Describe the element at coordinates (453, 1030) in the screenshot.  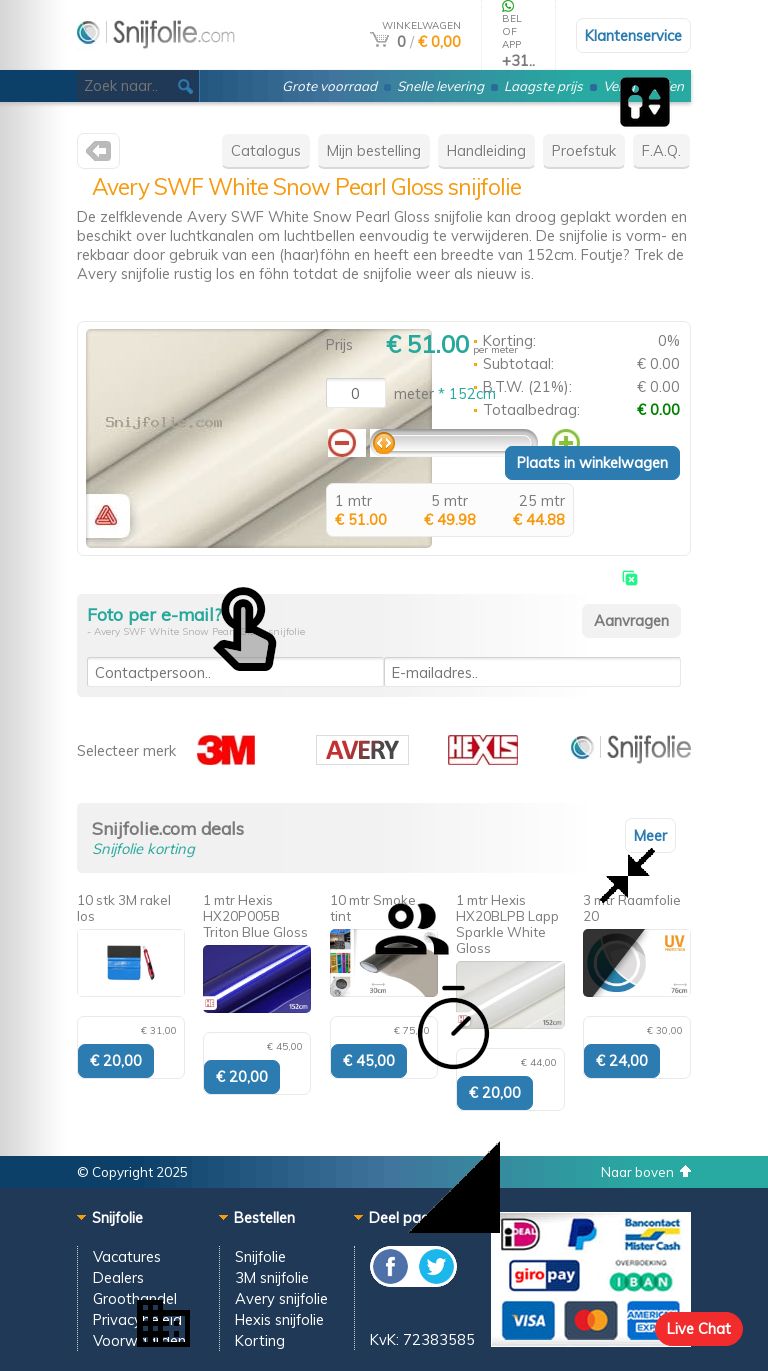
I see `start or set a timer` at that location.